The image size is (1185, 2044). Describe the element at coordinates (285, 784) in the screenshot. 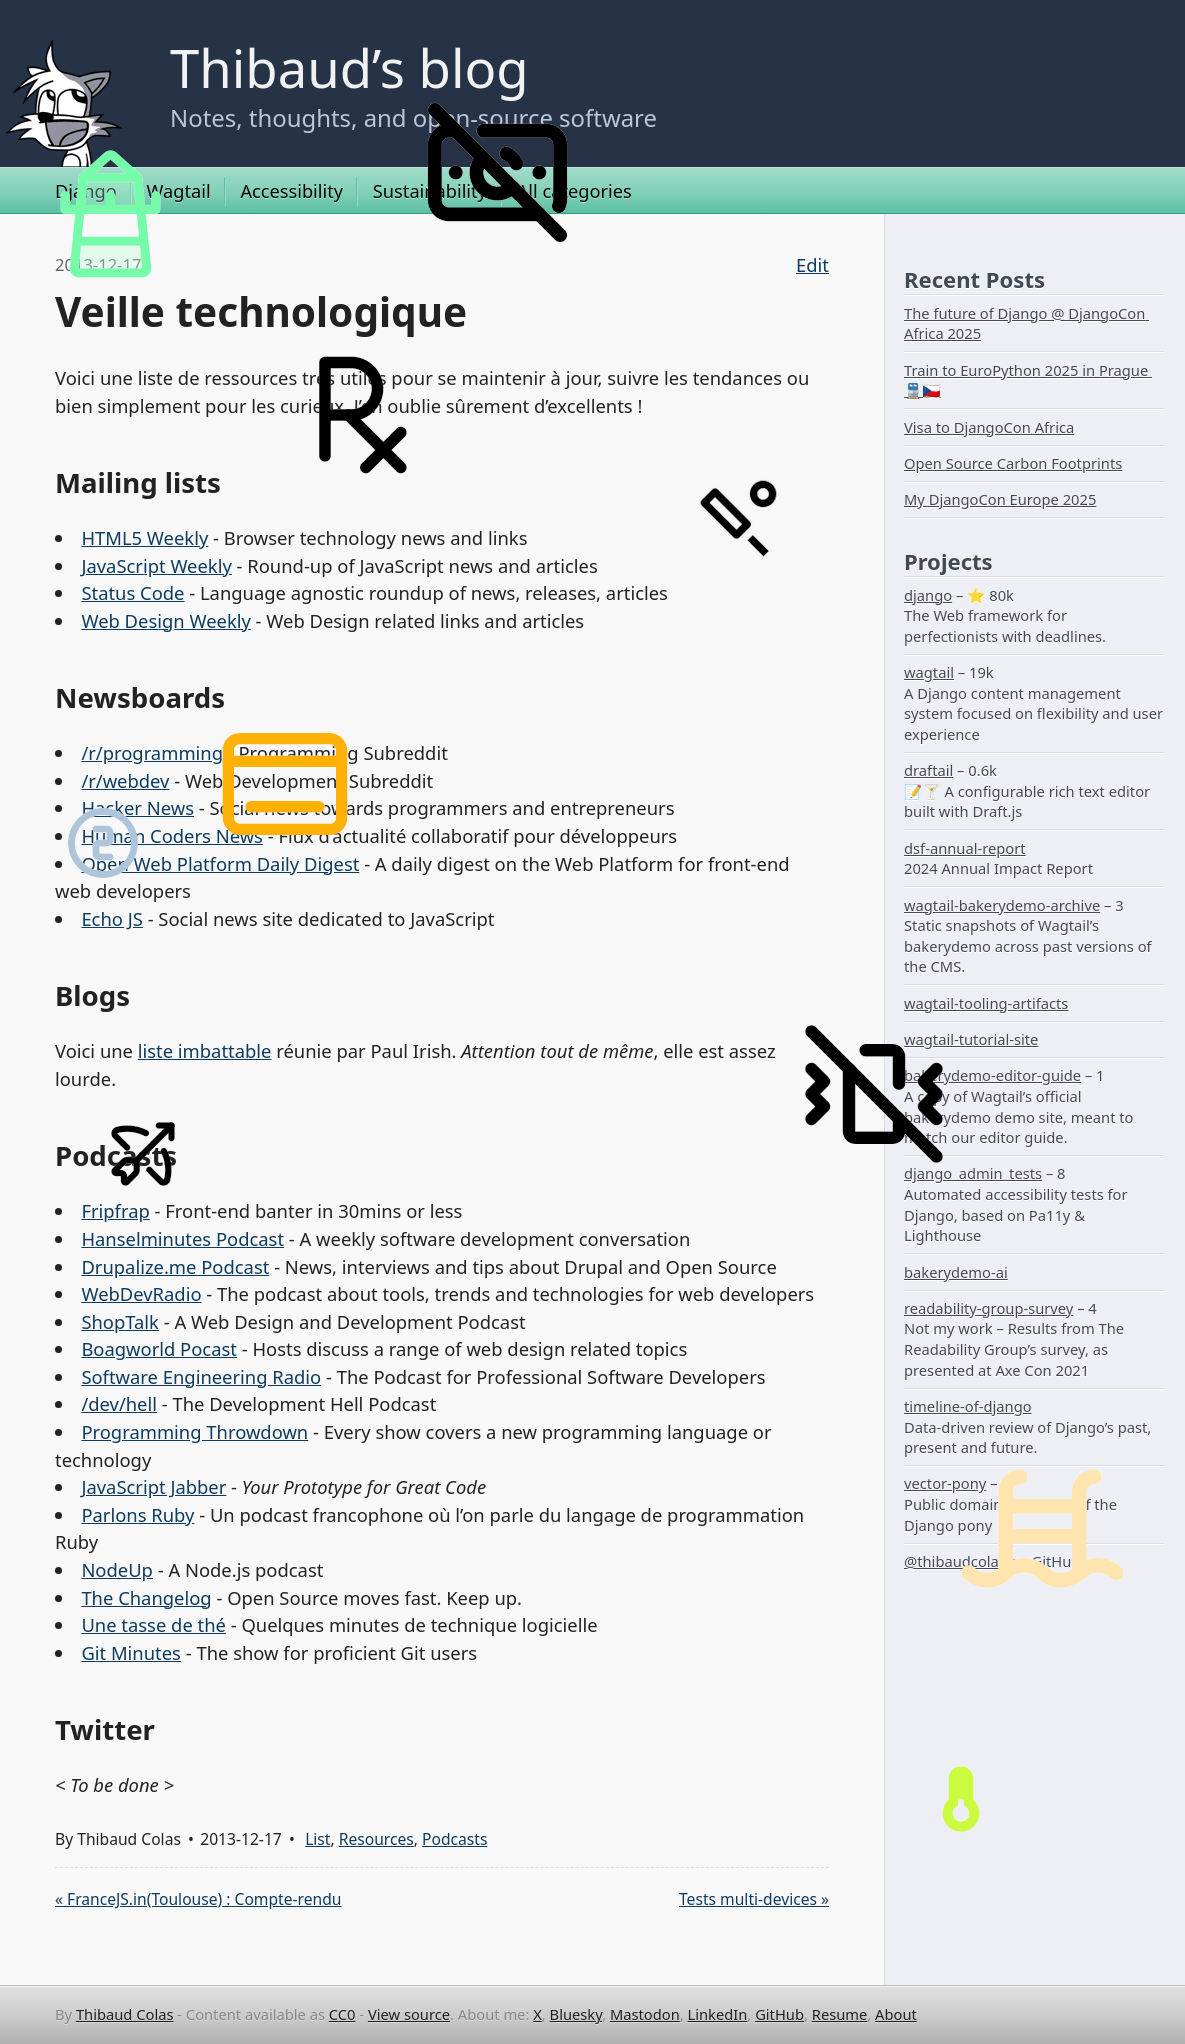

I see `access the dock or taskbar` at that location.